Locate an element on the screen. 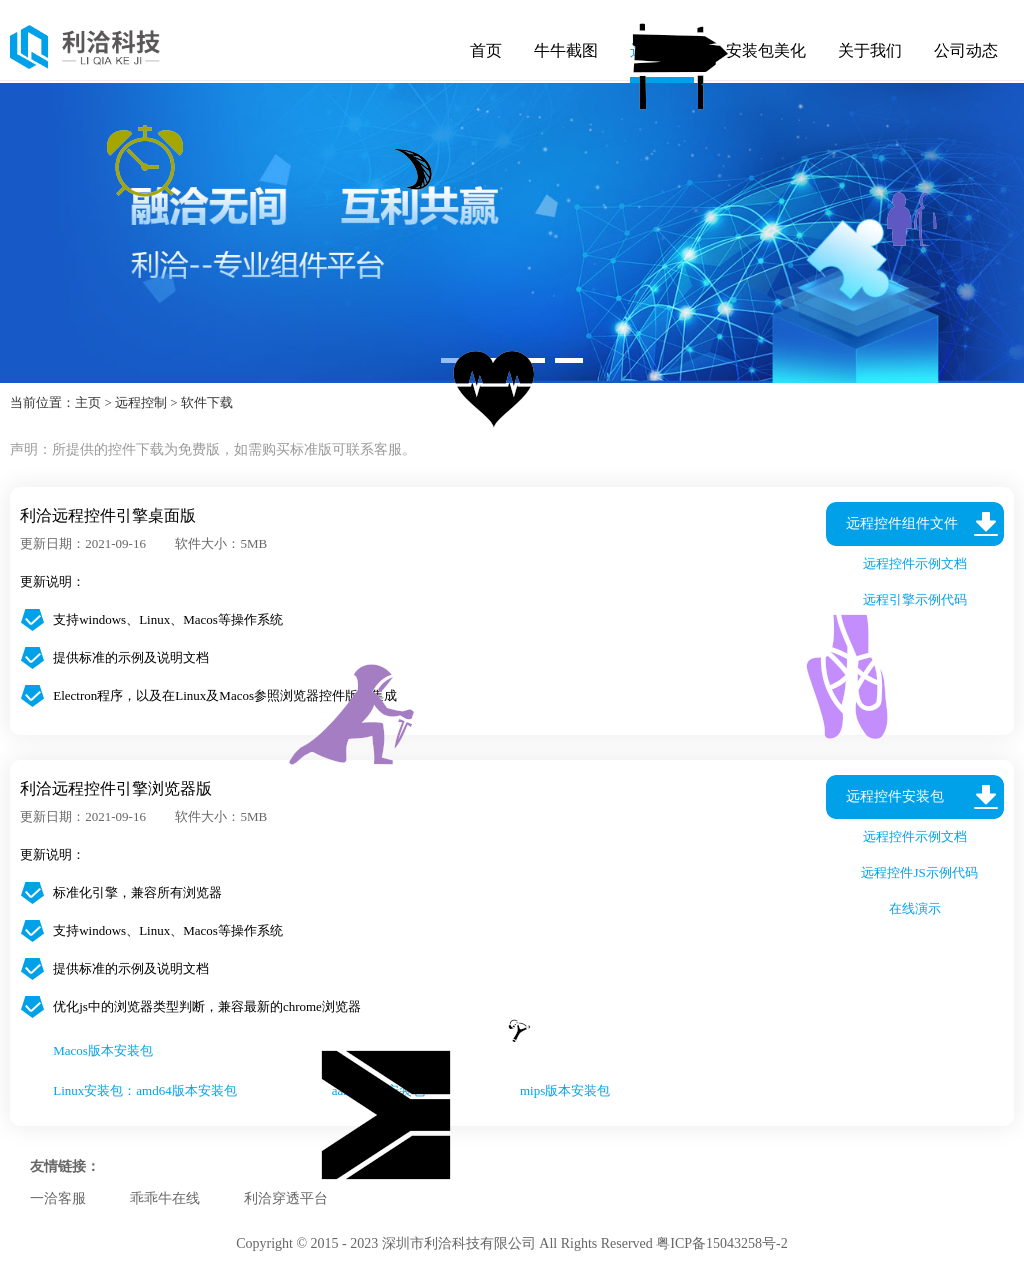 This screenshot has width=1024, height=1281. launch or shoot an item is located at coordinates (519, 1031).